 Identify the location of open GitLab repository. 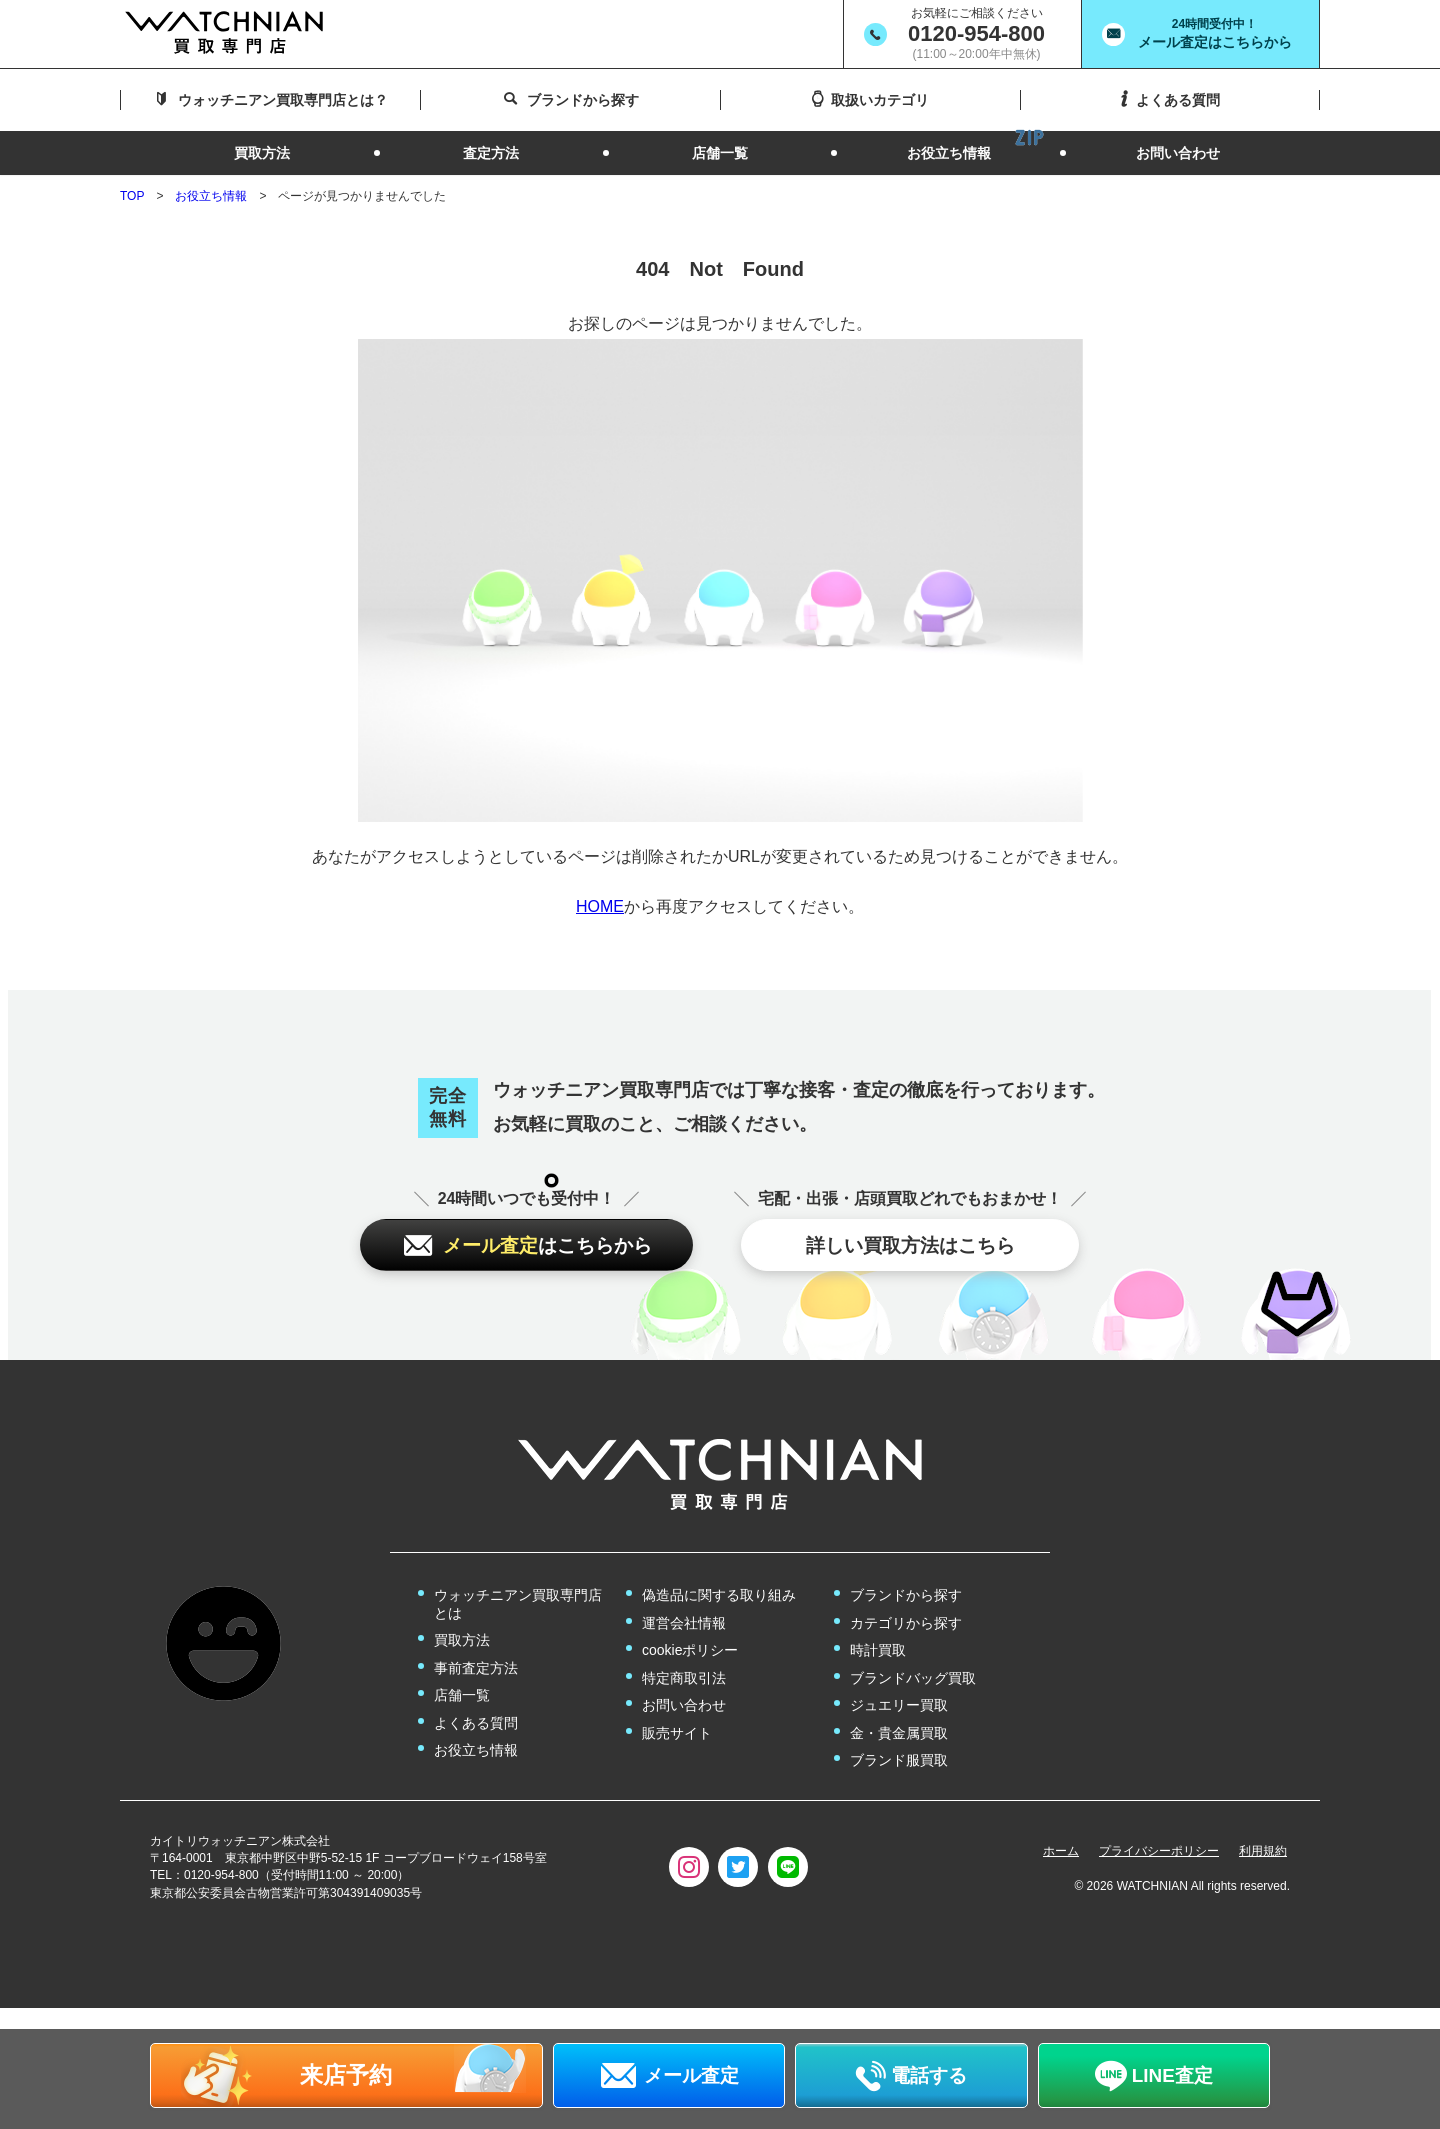
(1297, 1304).